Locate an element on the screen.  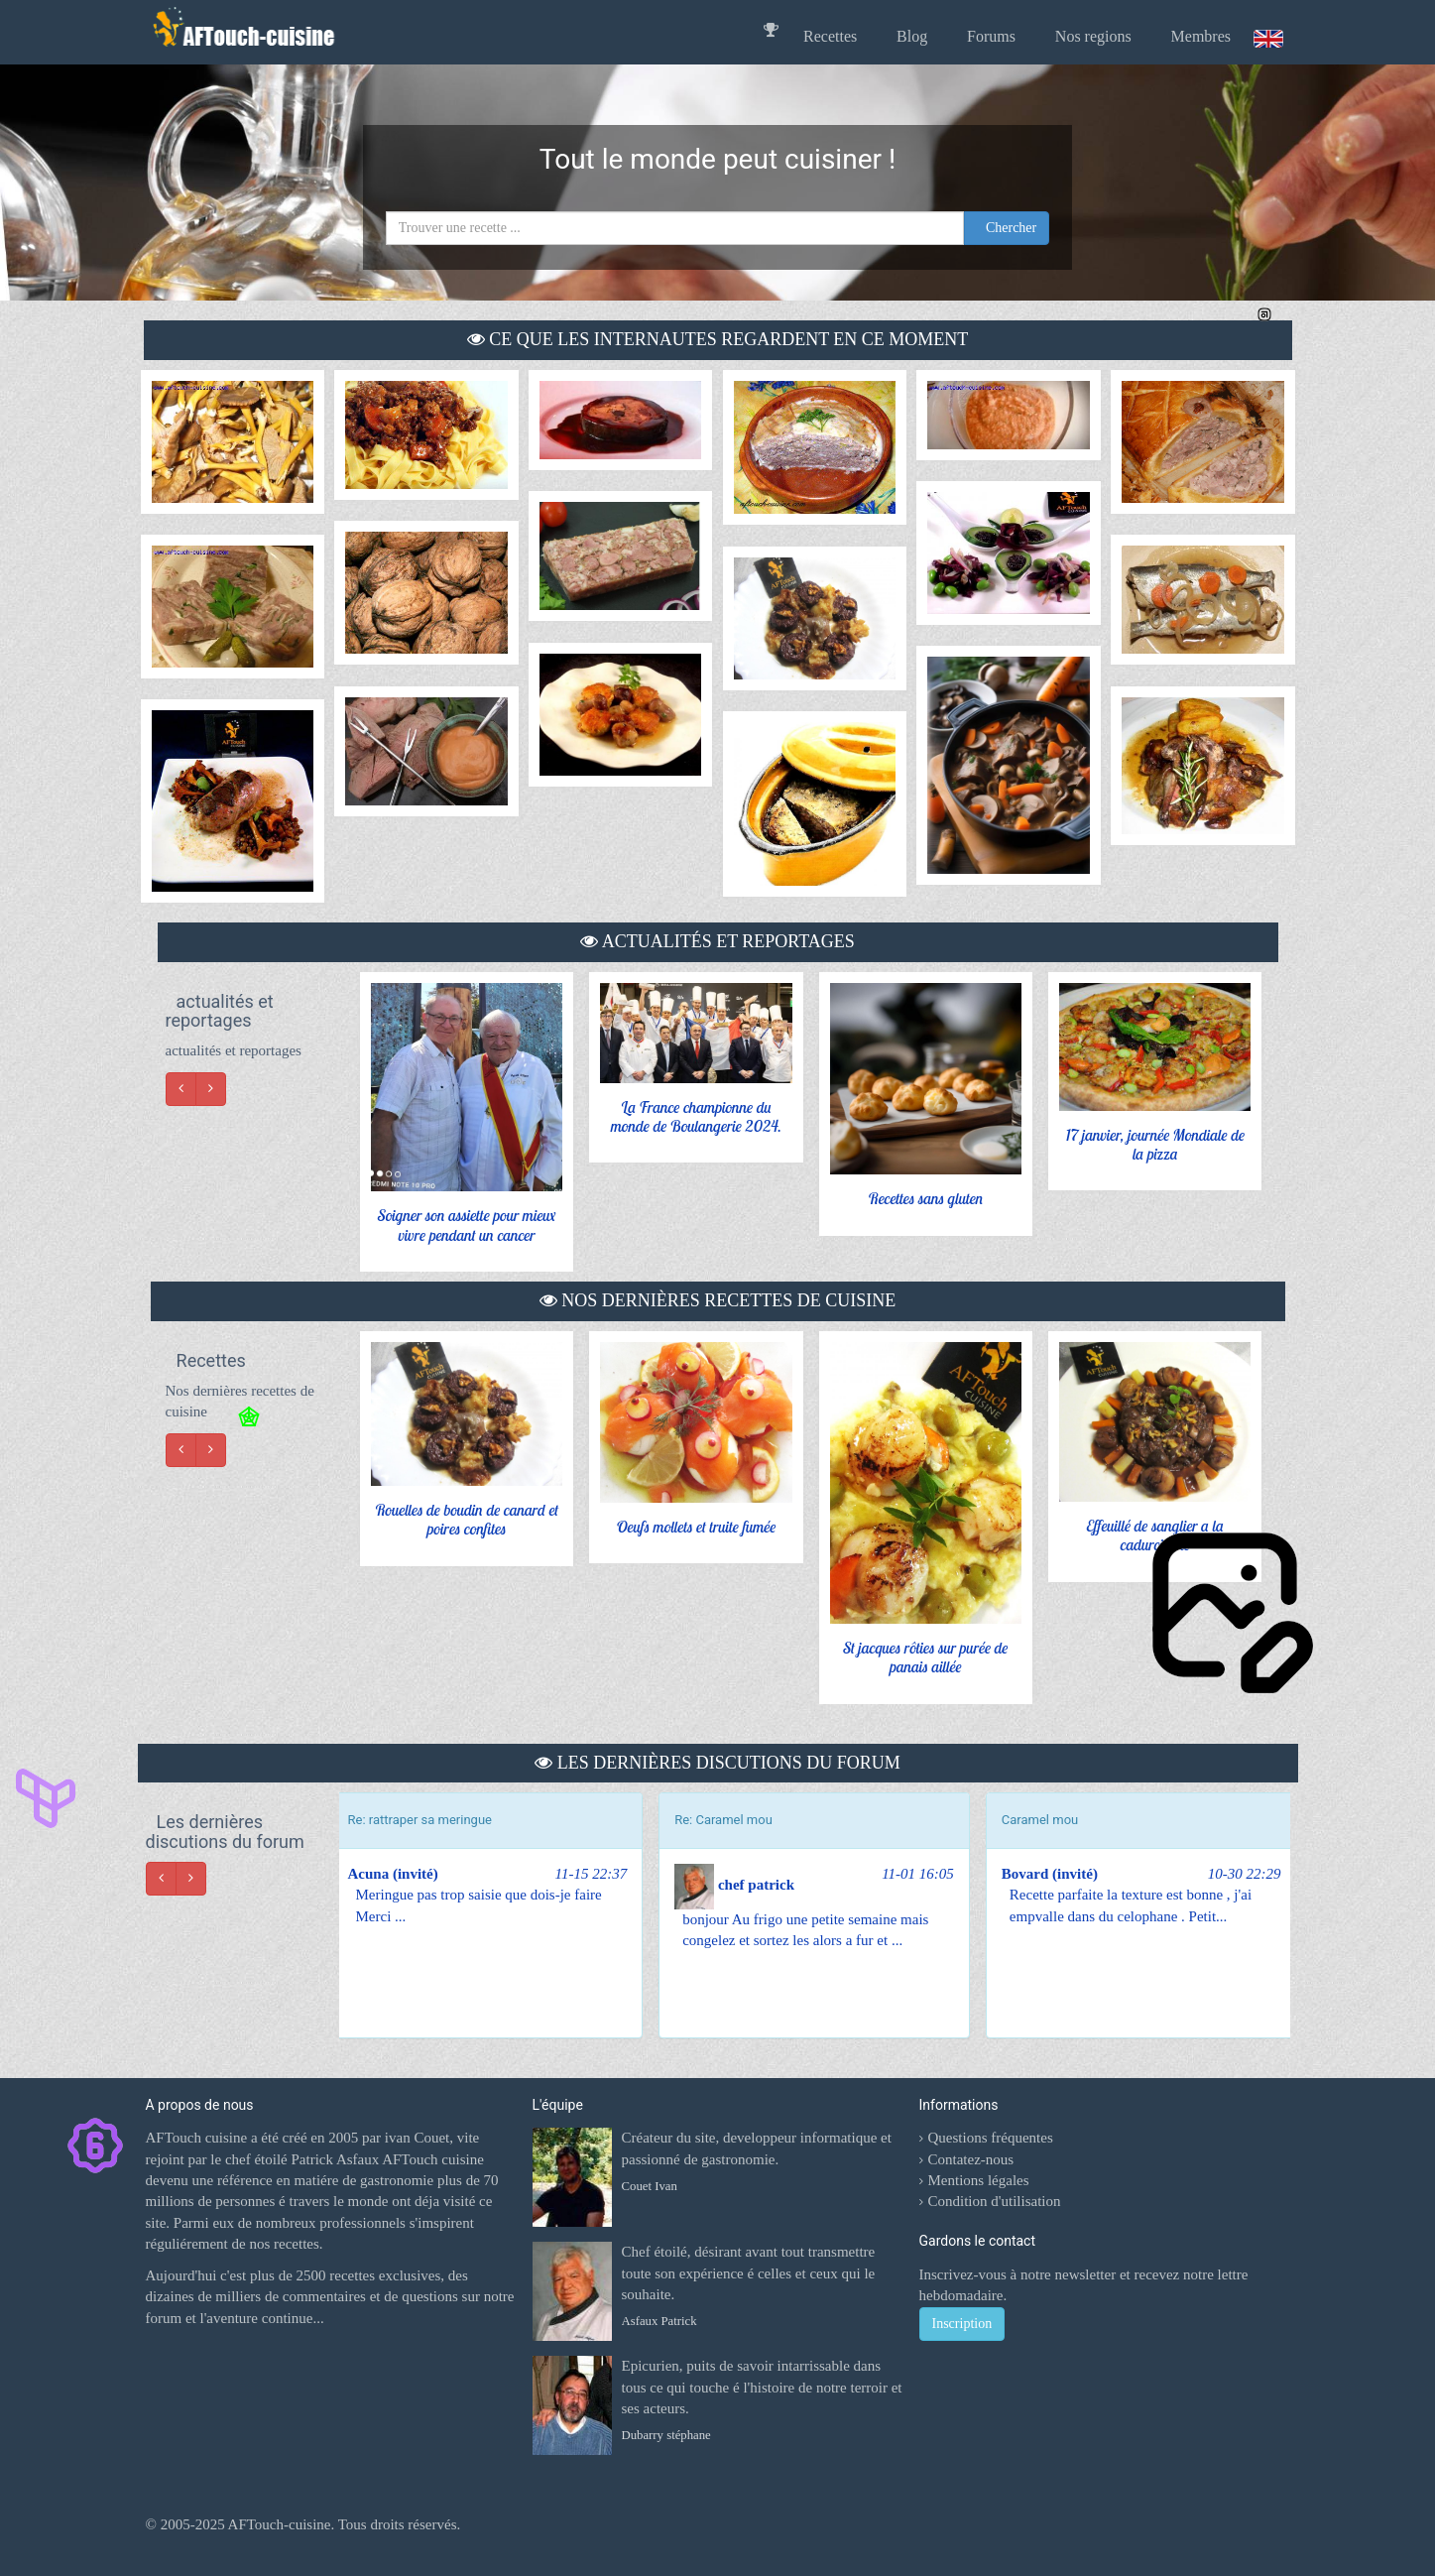
view radar chart analytics is located at coordinates (249, 1416).